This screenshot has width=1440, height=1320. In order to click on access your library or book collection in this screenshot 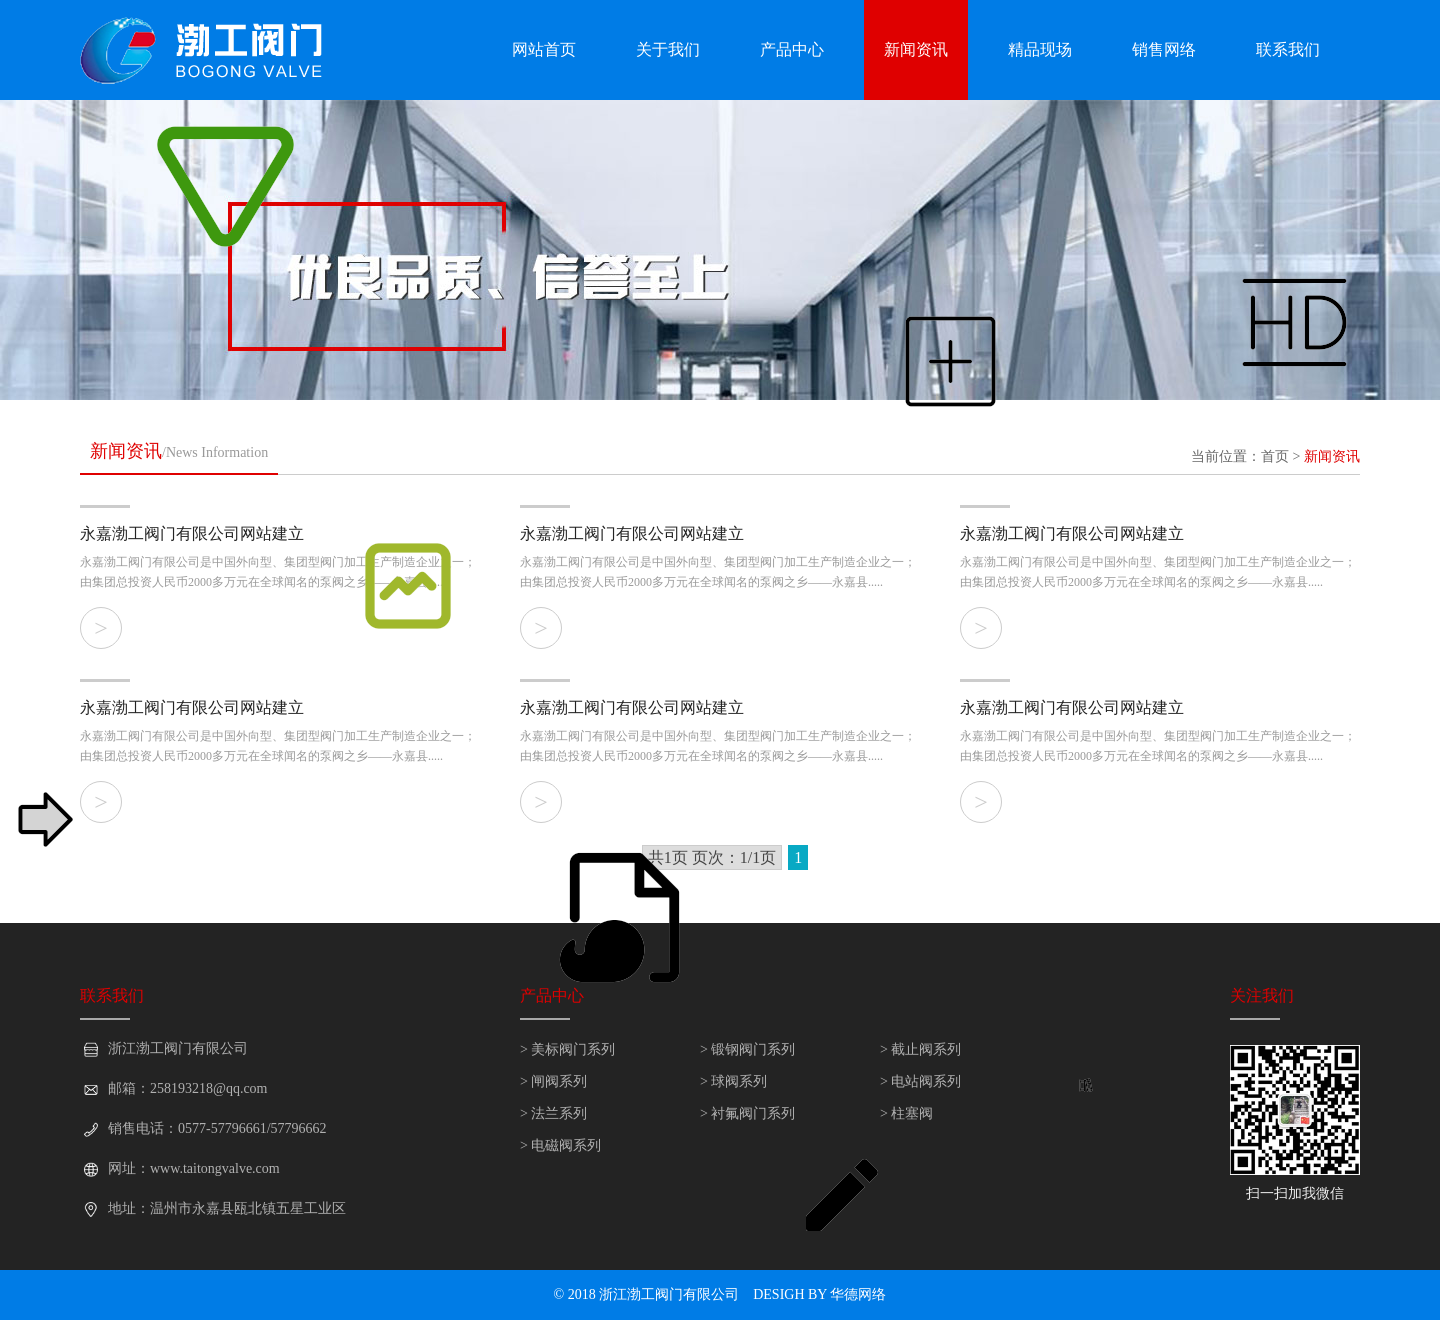, I will do `click(1085, 1085)`.